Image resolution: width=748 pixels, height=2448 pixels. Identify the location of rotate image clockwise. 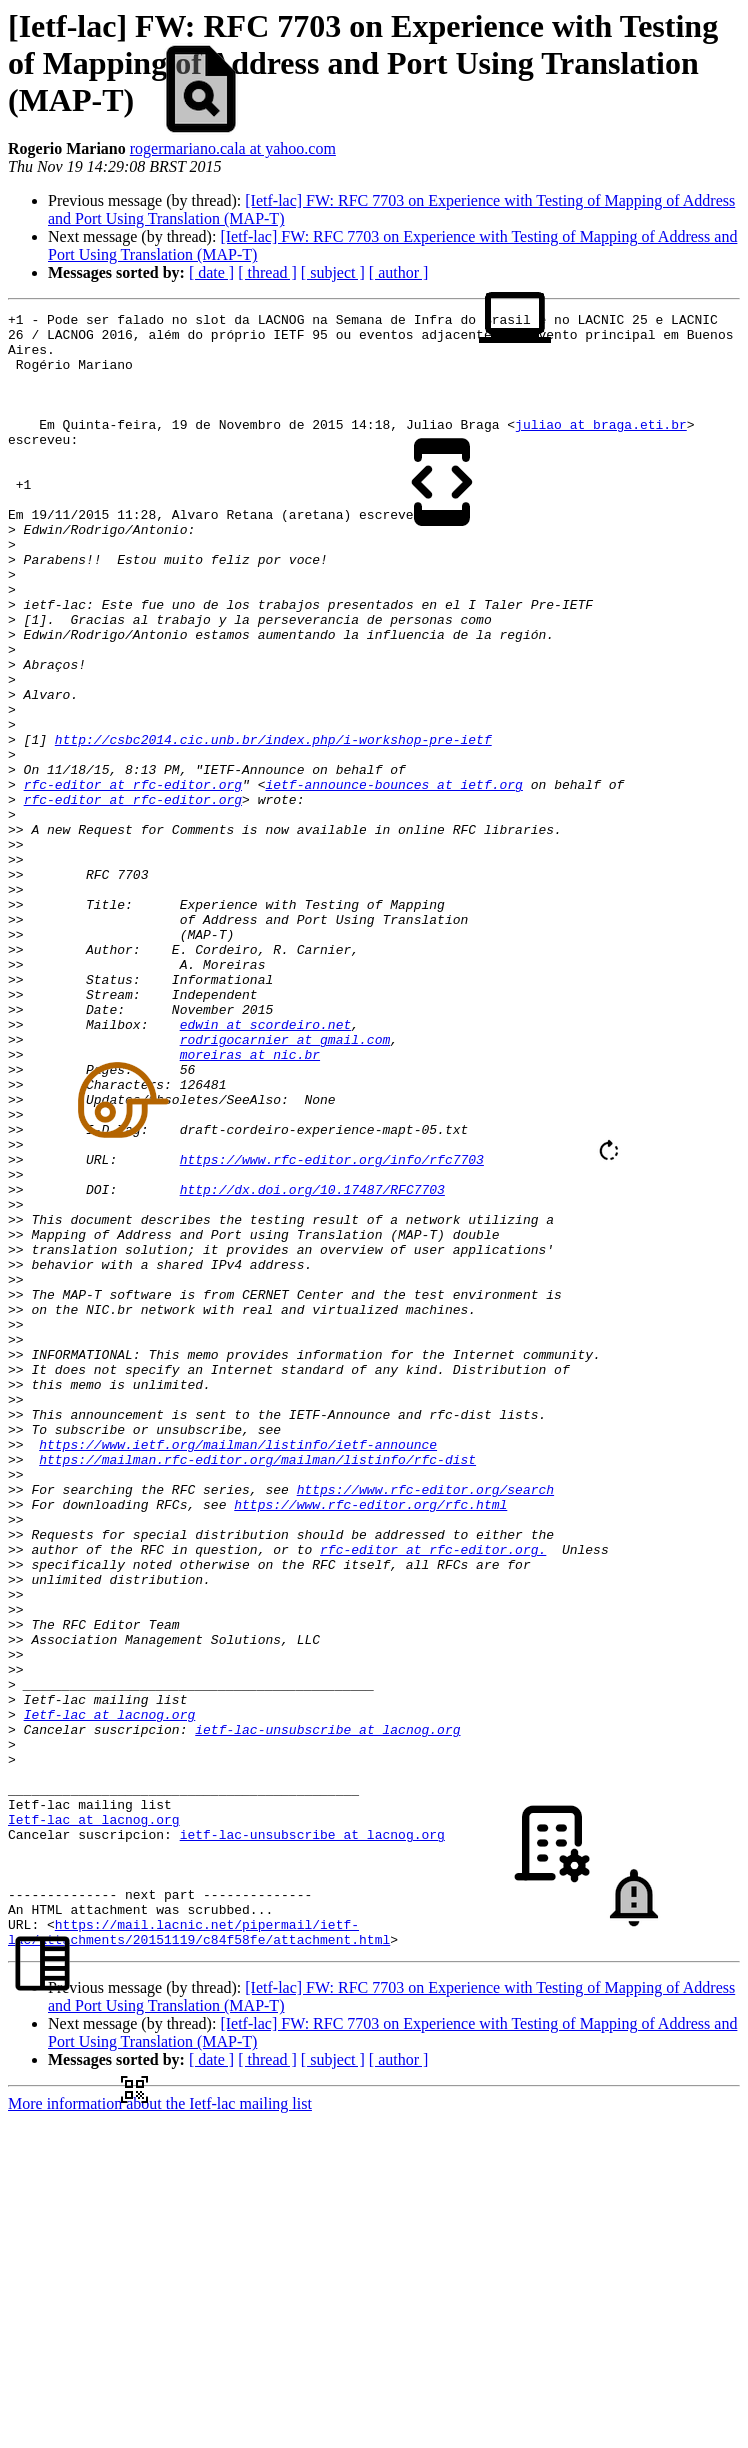
(609, 1151).